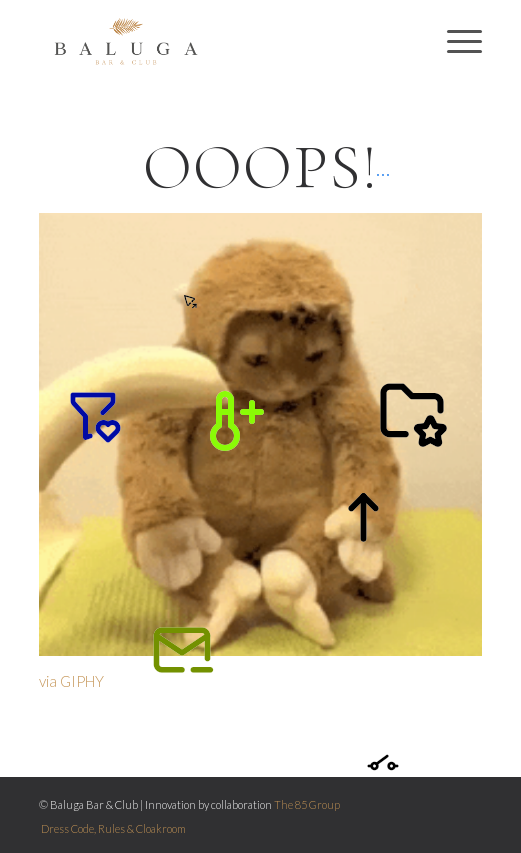  I want to click on share cursor or pointer location, so click(190, 301).